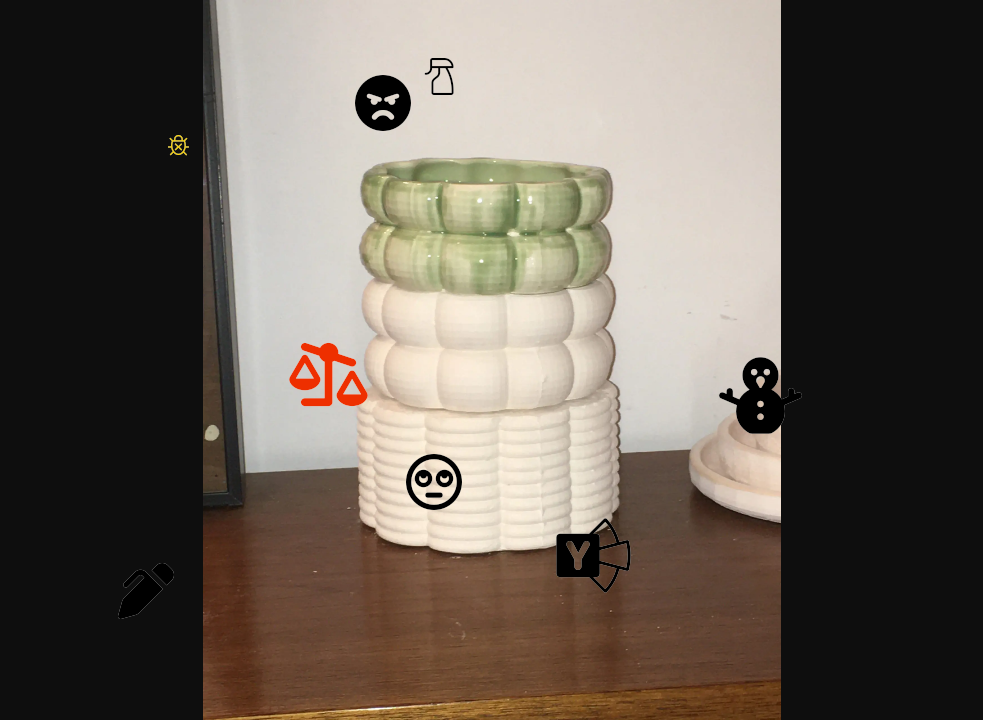 The width and height of the screenshot is (983, 720). I want to click on indicates an imbalanced comparison or unequal weight, so click(328, 374).